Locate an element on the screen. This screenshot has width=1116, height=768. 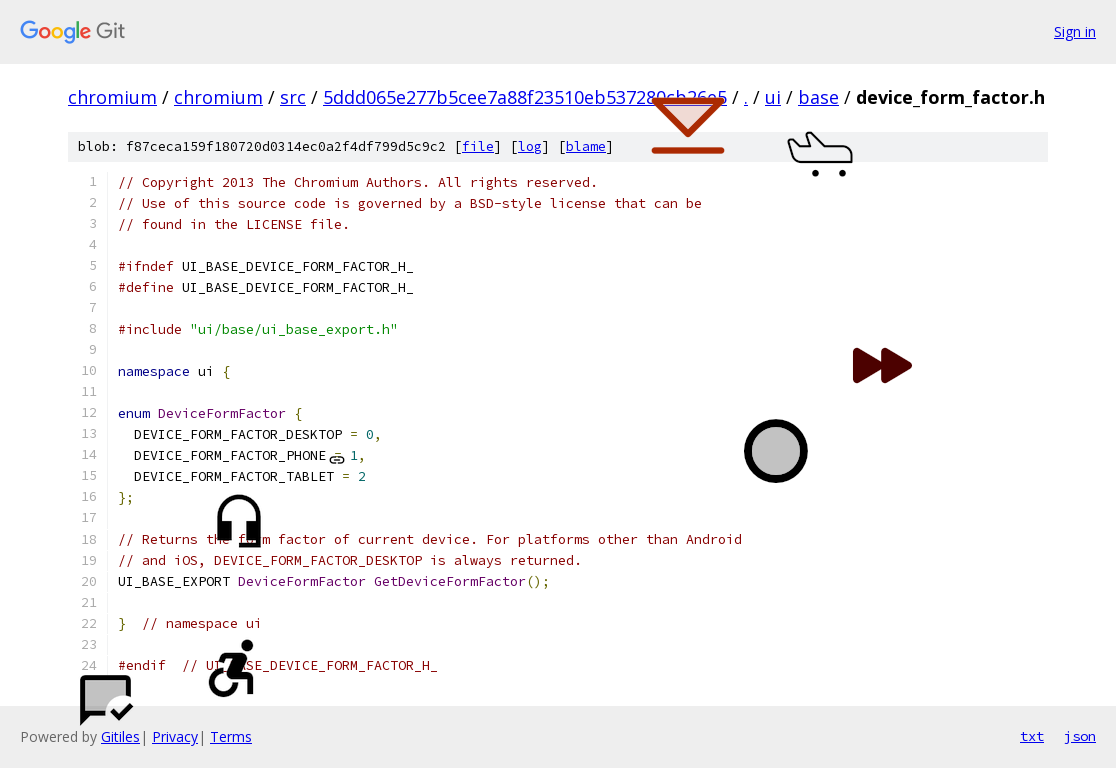
indicates wheelchair accessibility available is located at coordinates (229, 667).